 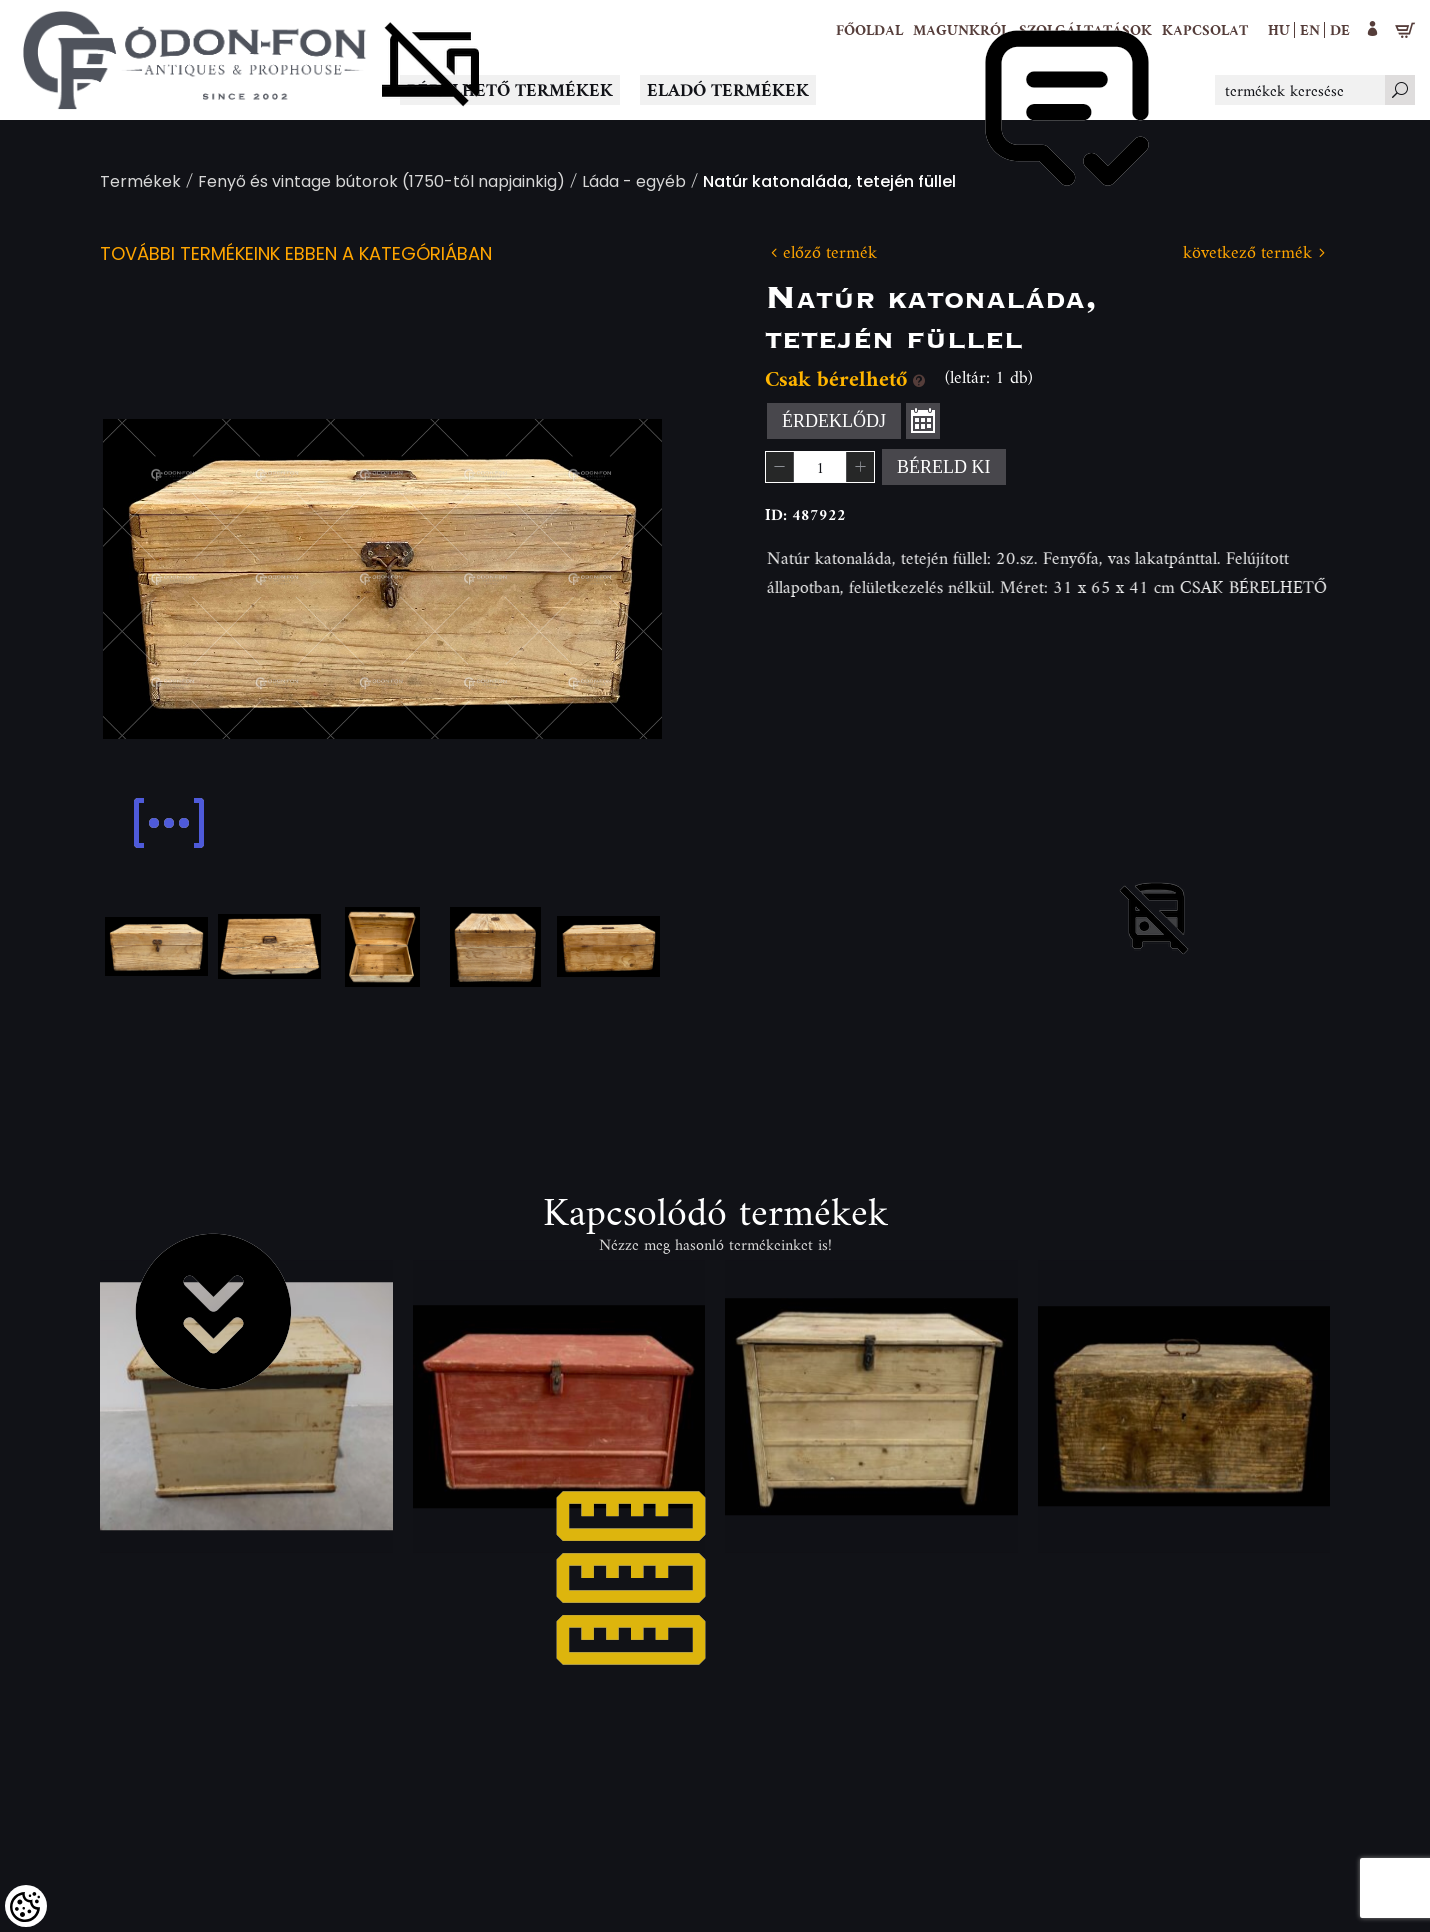 What do you see at coordinates (213, 1311) in the screenshot?
I see `expand all content below` at bounding box center [213, 1311].